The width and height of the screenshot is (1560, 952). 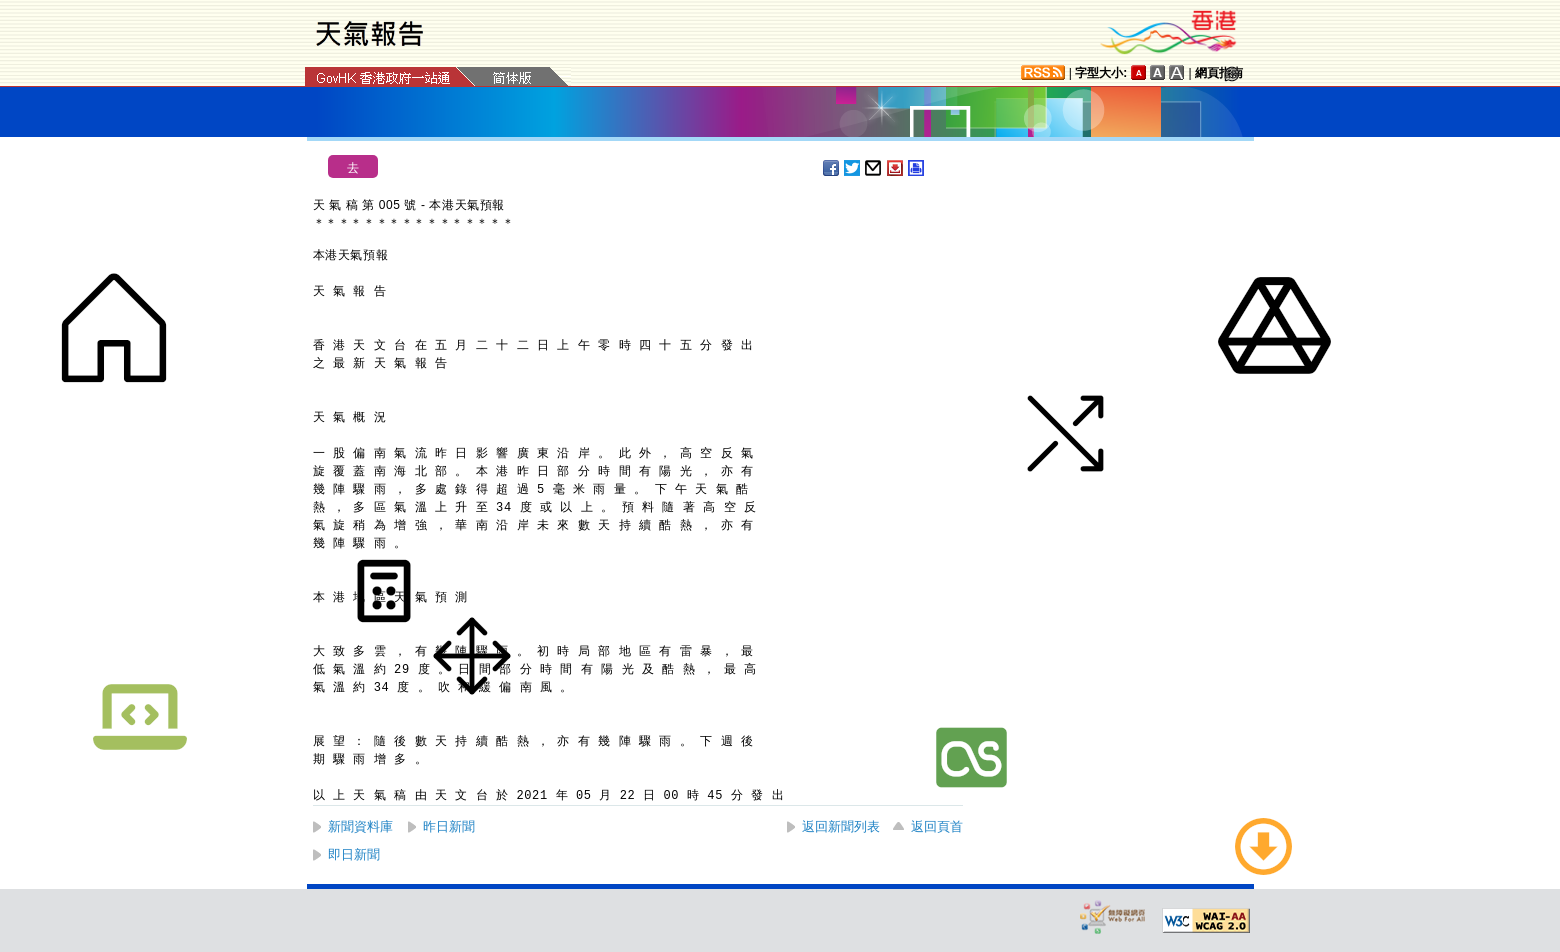 What do you see at coordinates (1065, 433) in the screenshot?
I see `shuffle playback order` at bounding box center [1065, 433].